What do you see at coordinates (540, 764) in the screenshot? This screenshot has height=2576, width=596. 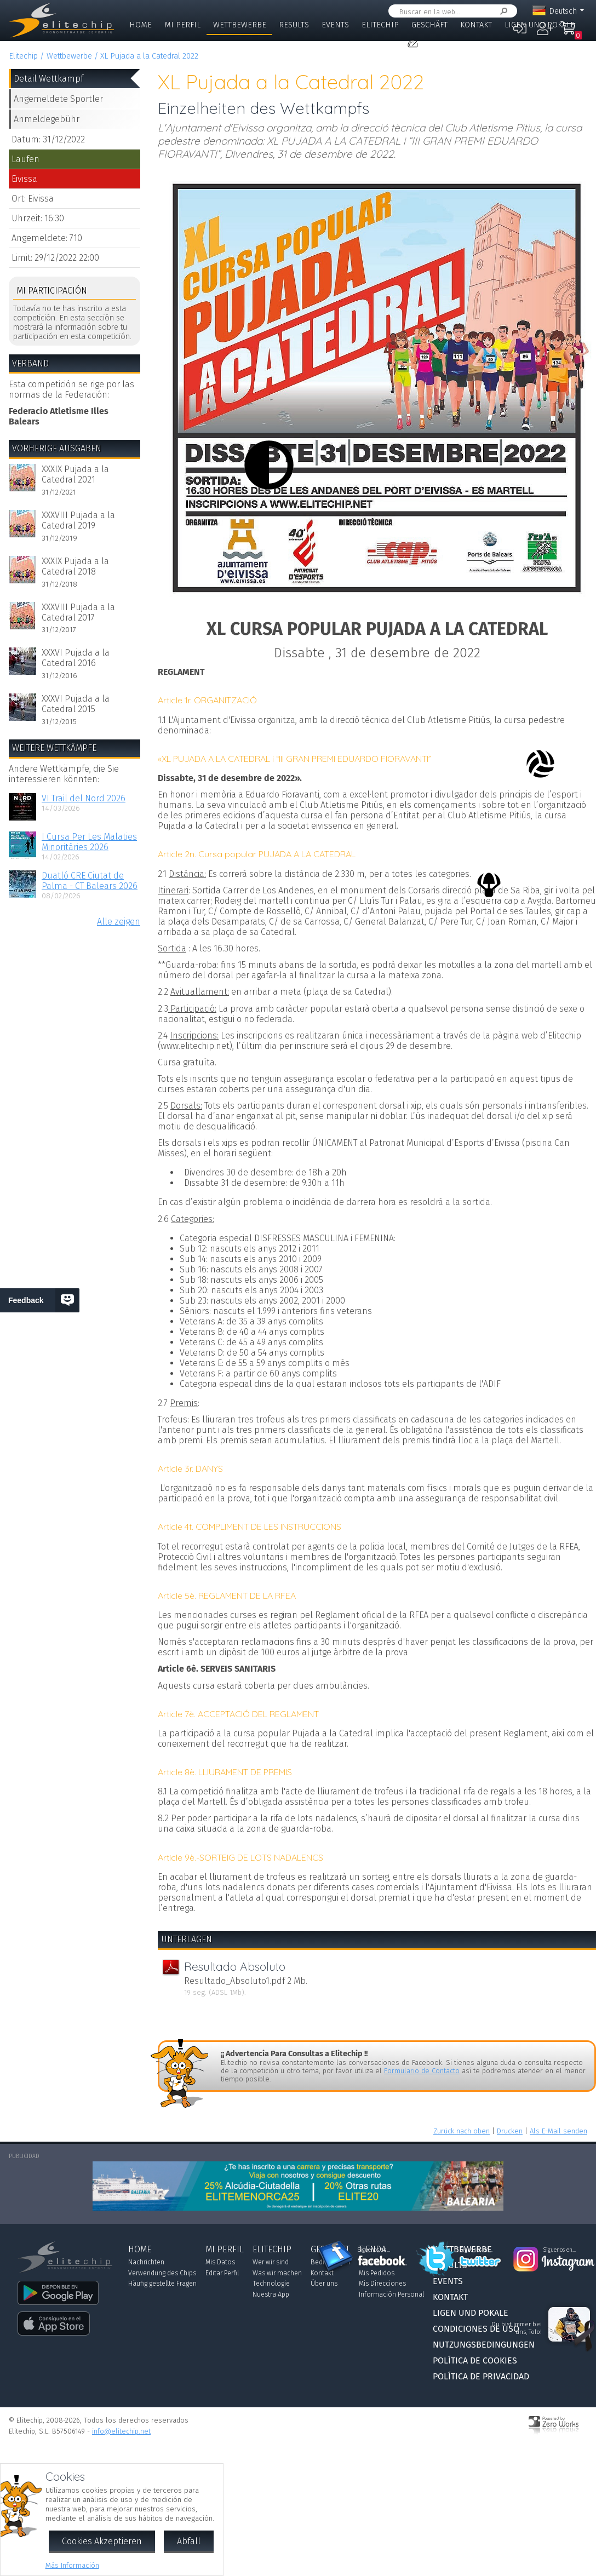 I see `volleyball sports category or activity` at bounding box center [540, 764].